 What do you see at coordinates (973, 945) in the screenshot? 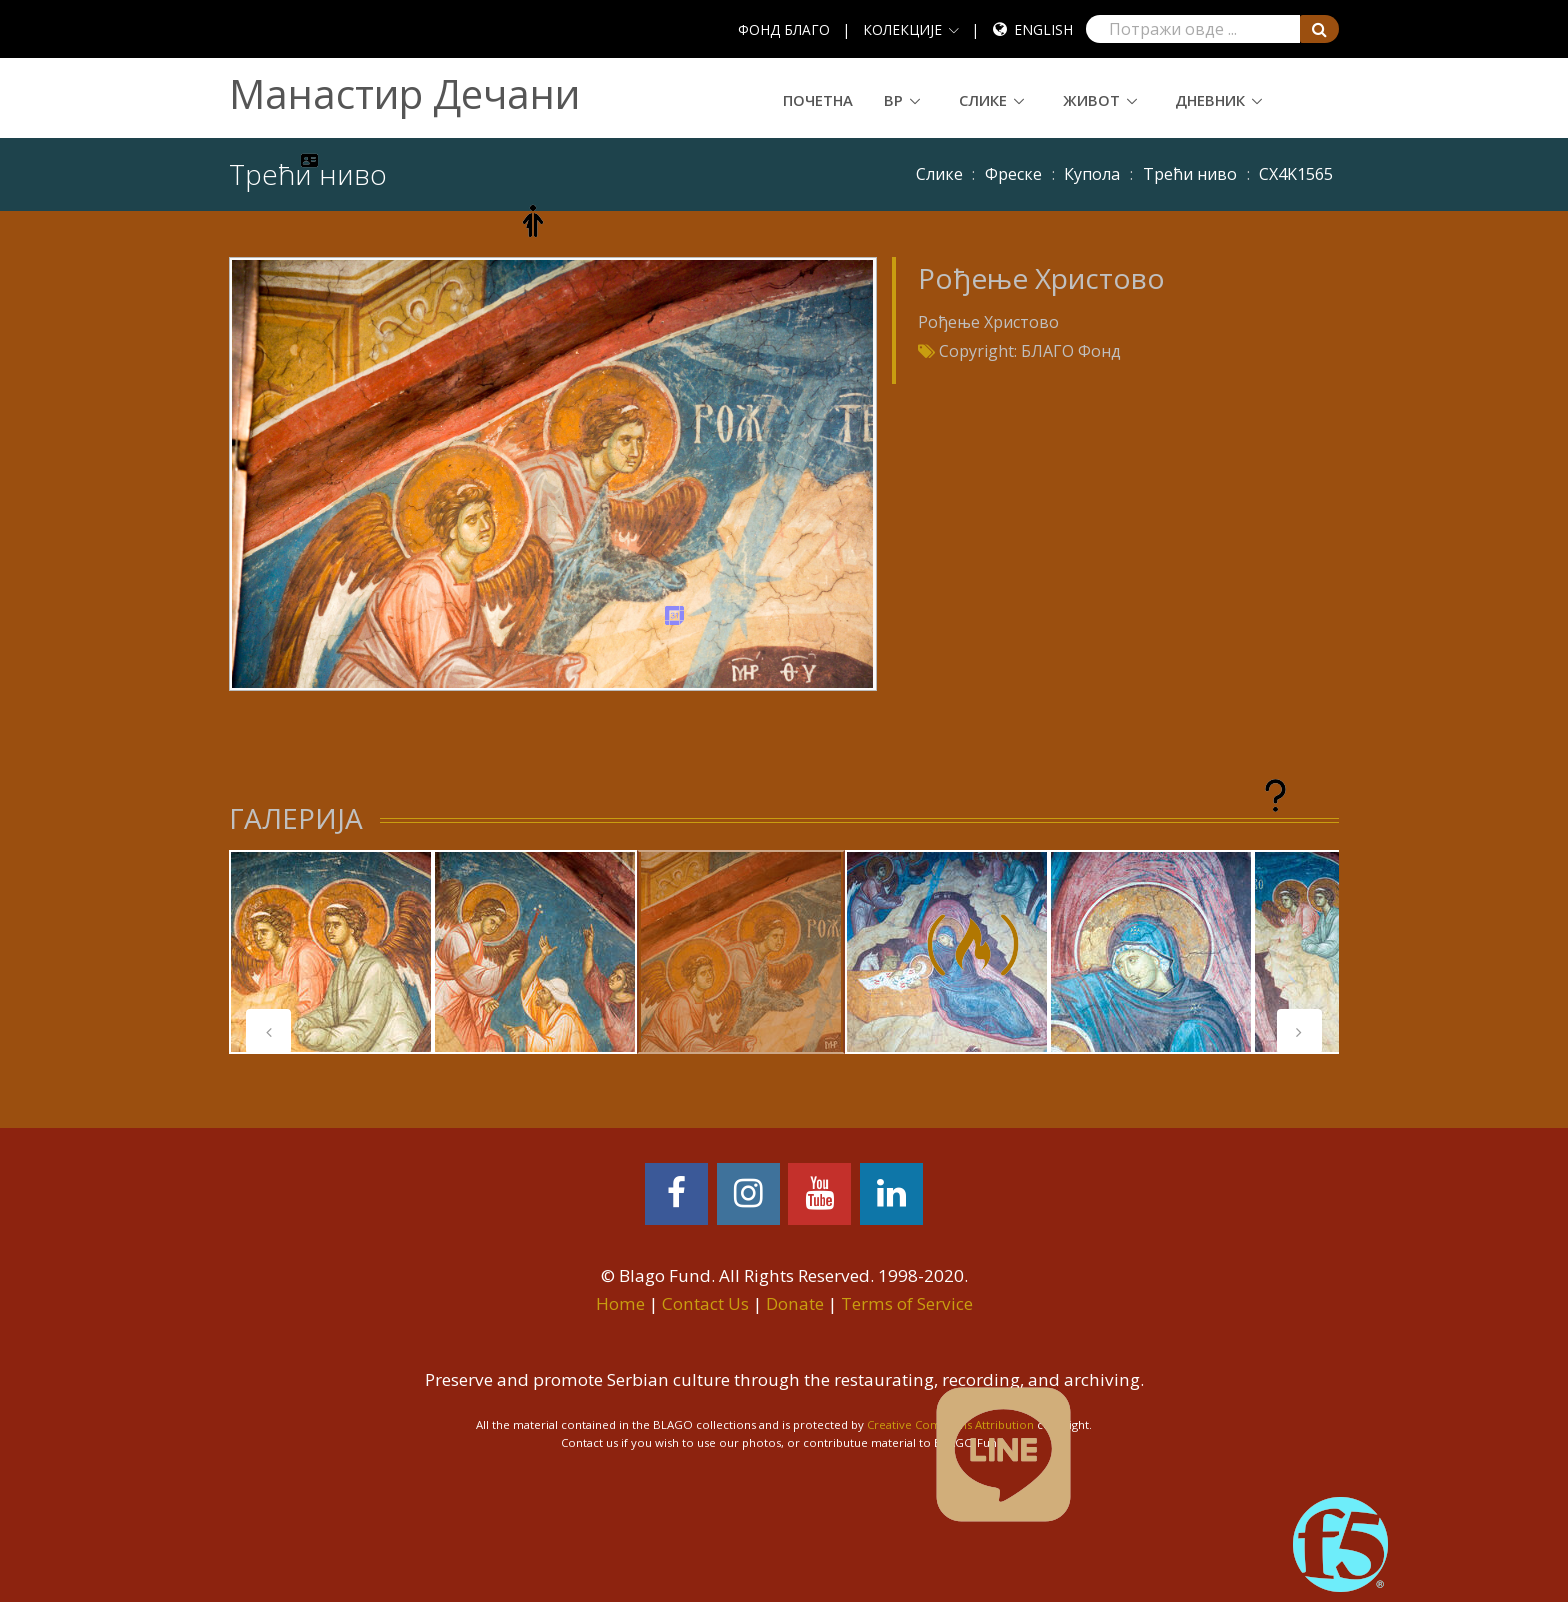
I see `freeCodeCamp logo` at bounding box center [973, 945].